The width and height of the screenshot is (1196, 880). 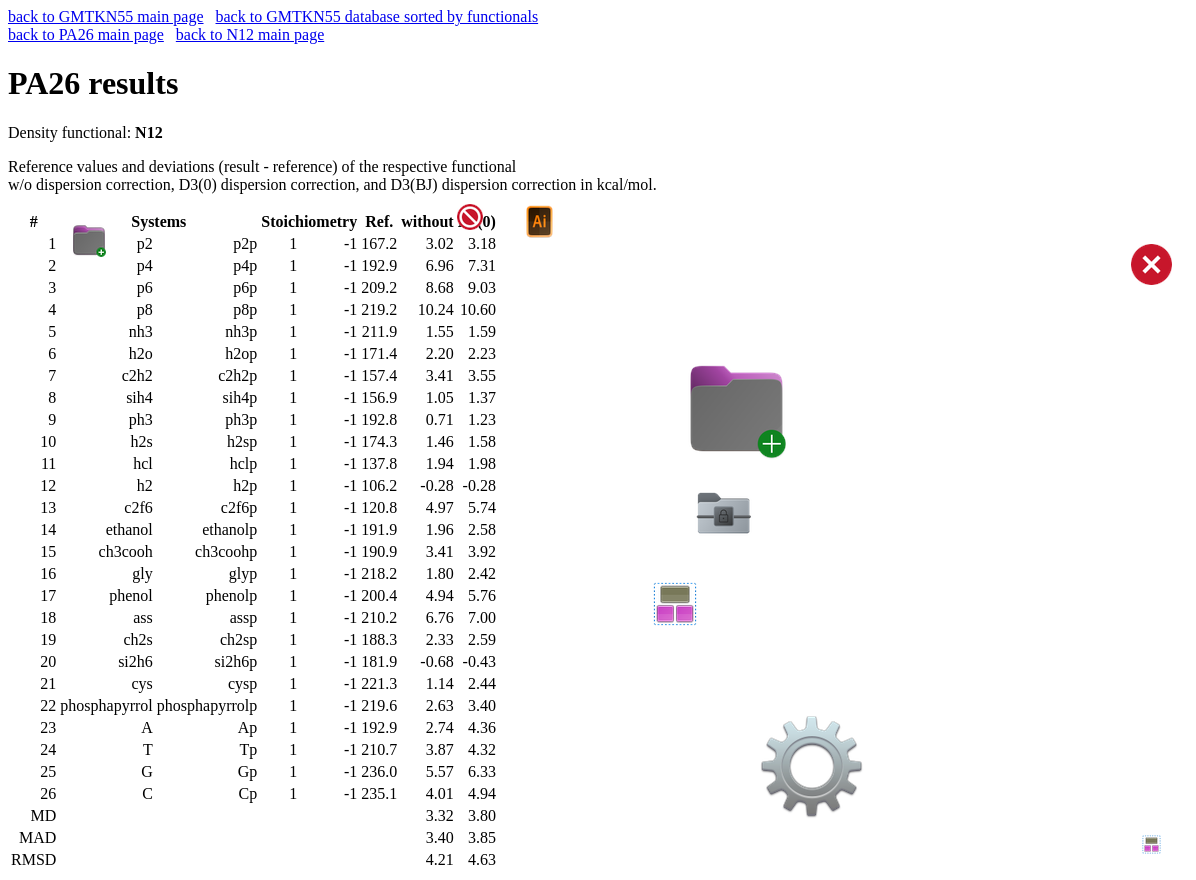 What do you see at coordinates (1151, 264) in the screenshot?
I see `close or exit the application` at bounding box center [1151, 264].